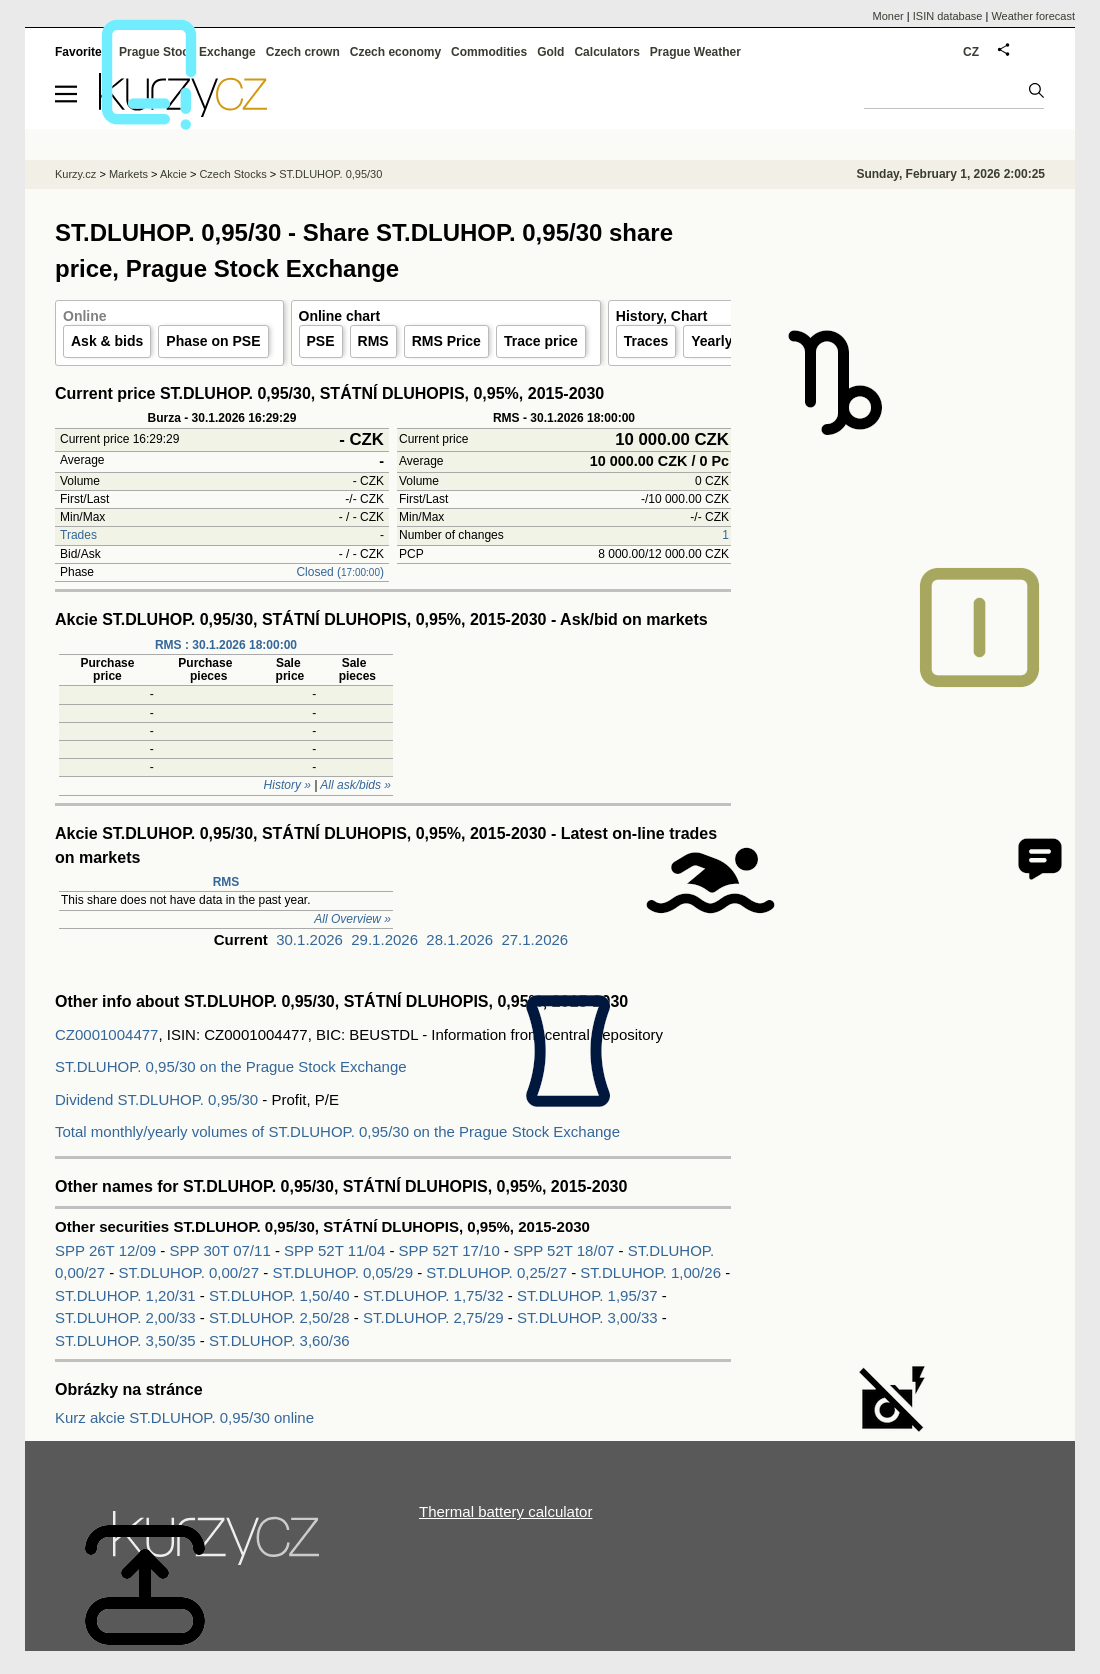  I want to click on iPad device error or warning, so click(149, 72).